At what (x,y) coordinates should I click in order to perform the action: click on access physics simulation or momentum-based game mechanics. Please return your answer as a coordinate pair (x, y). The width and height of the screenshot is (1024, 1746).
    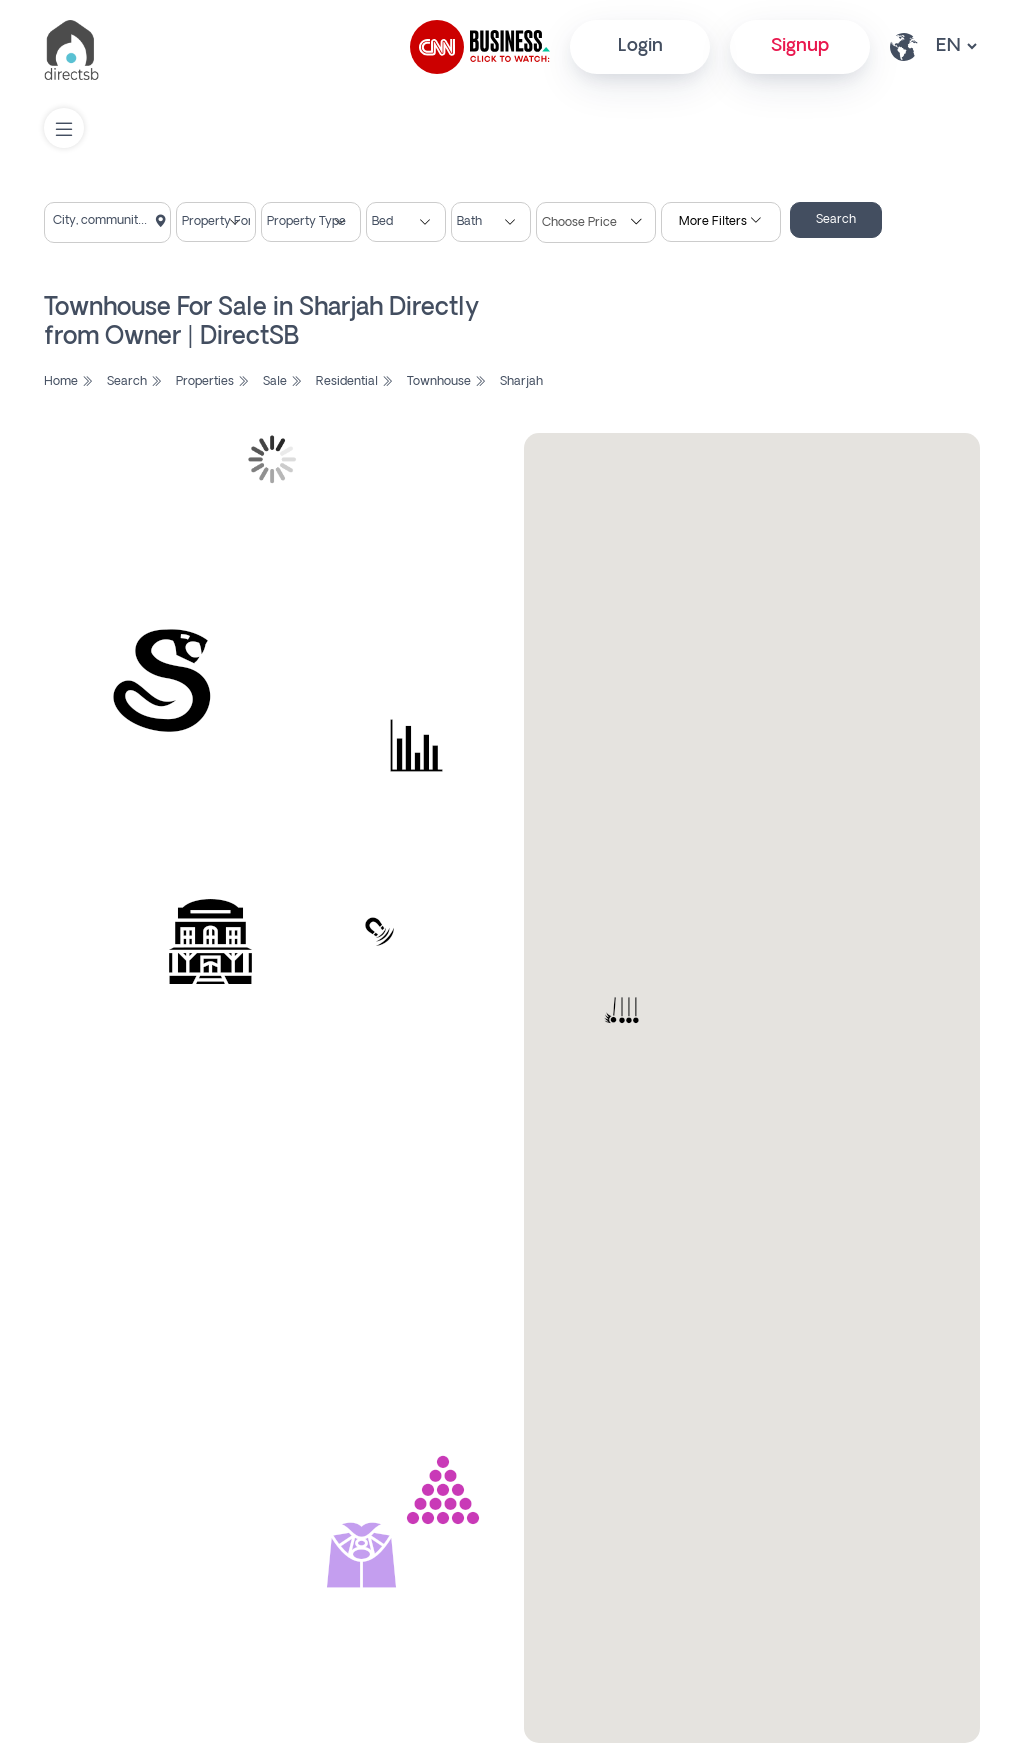
    Looking at the image, I should click on (621, 1014).